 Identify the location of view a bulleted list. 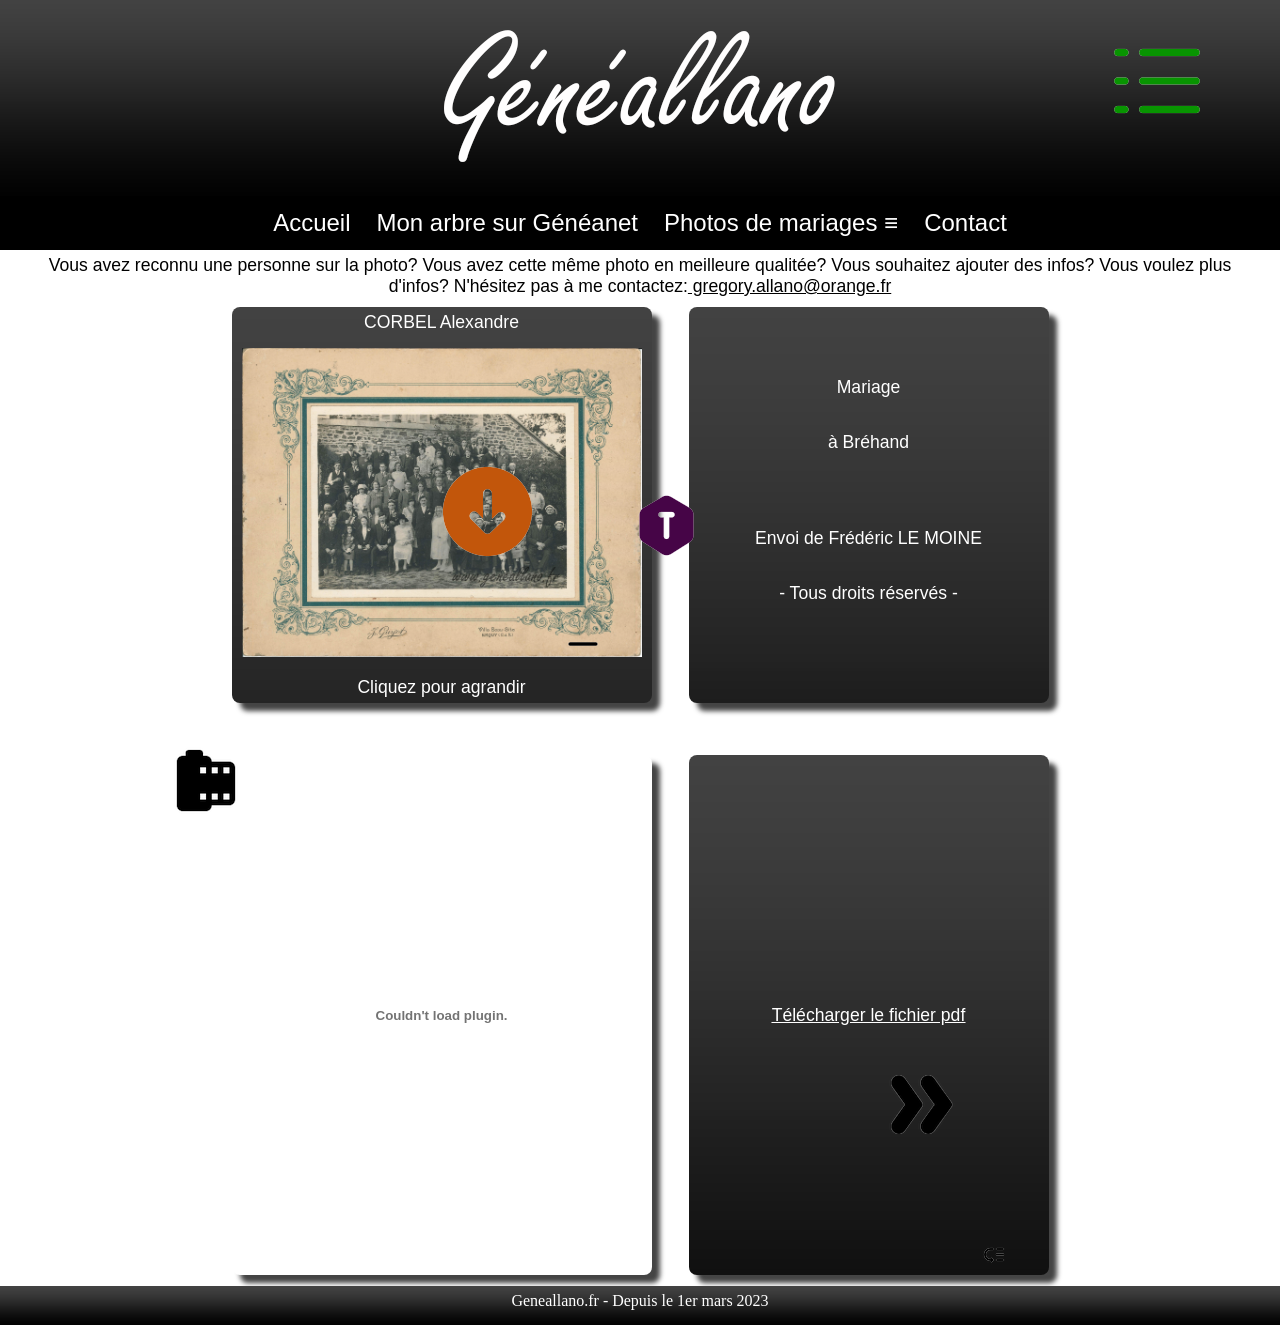
(1157, 81).